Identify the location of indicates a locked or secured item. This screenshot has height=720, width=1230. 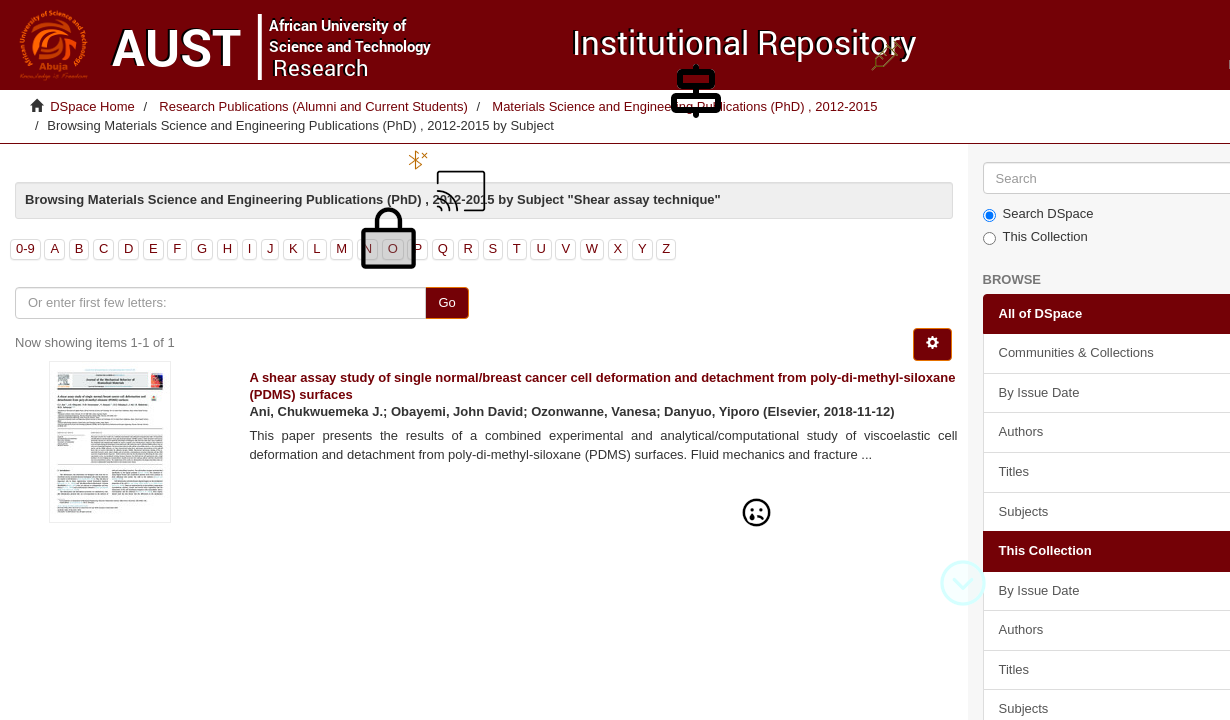
(388, 241).